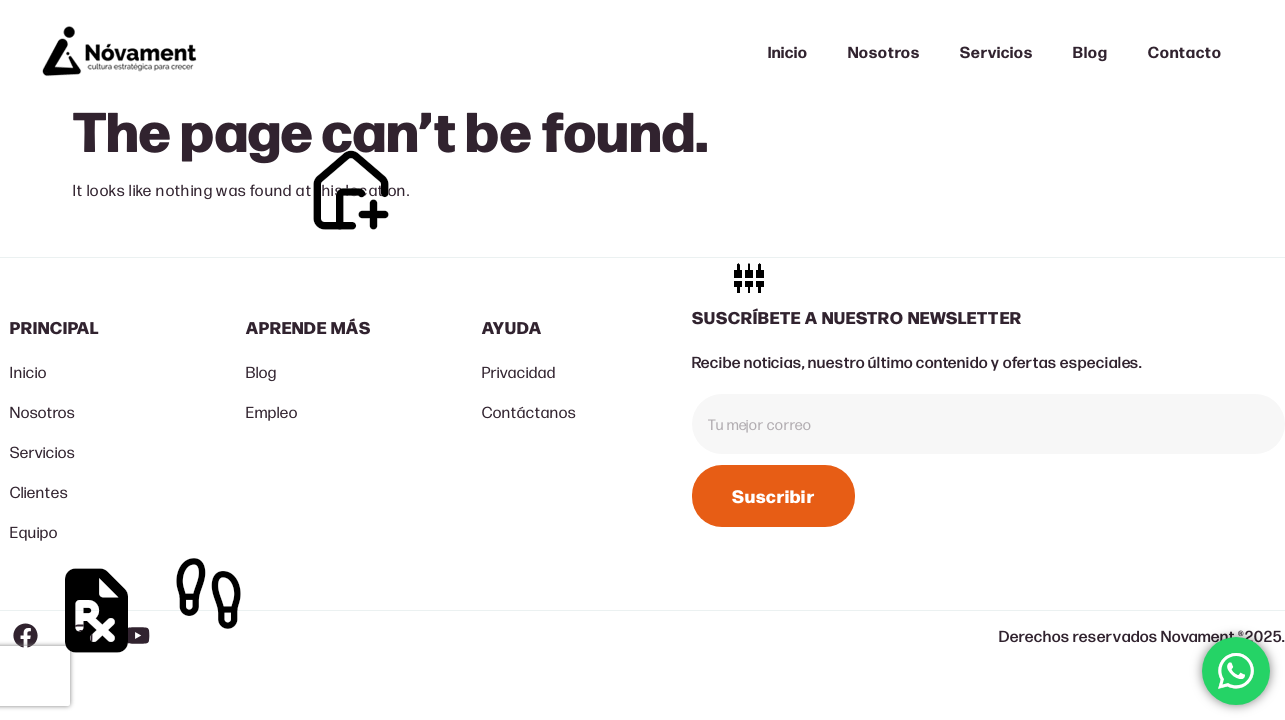 Image resolution: width=1285 pixels, height=720 pixels. I want to click on view prescription document, so click(96, 610).